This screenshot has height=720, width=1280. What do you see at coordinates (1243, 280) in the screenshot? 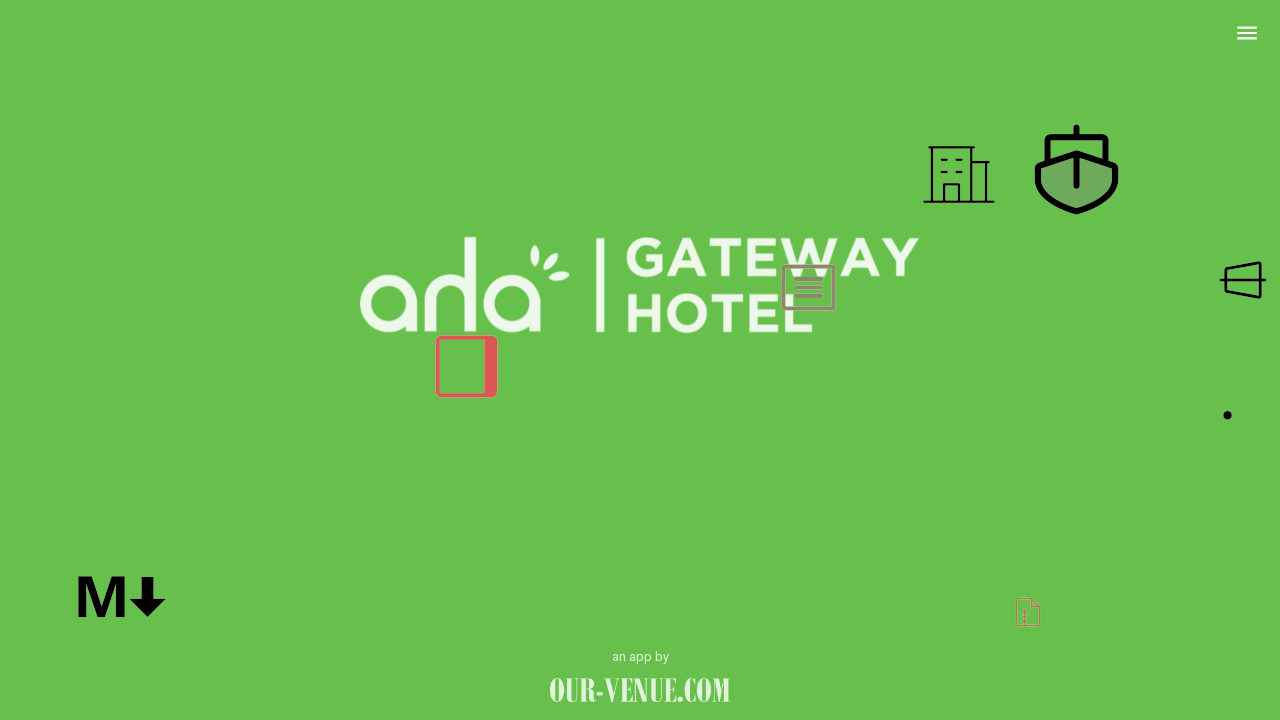
I see `adjust perspective or viewing angle` at bounding box center [1243, 280].